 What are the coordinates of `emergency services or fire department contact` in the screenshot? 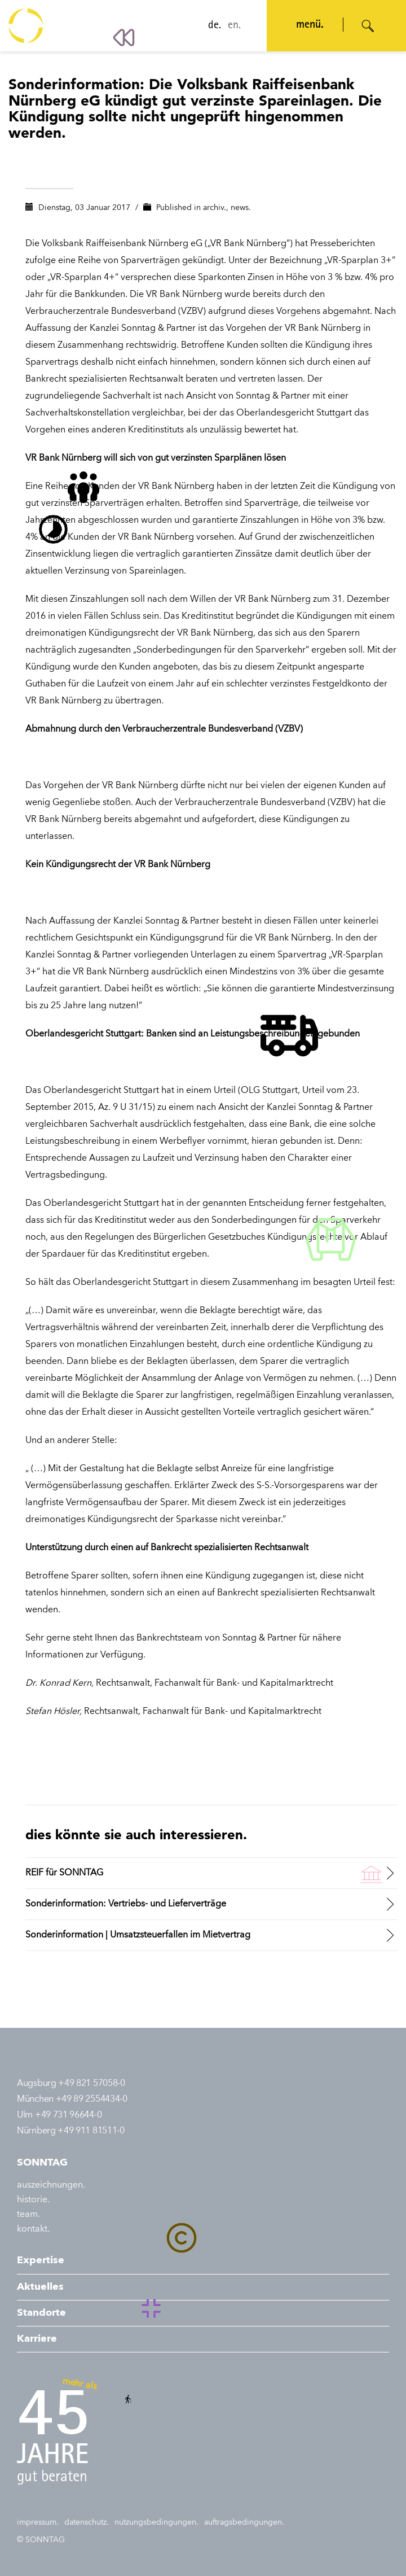 It's located at (288, 1033).